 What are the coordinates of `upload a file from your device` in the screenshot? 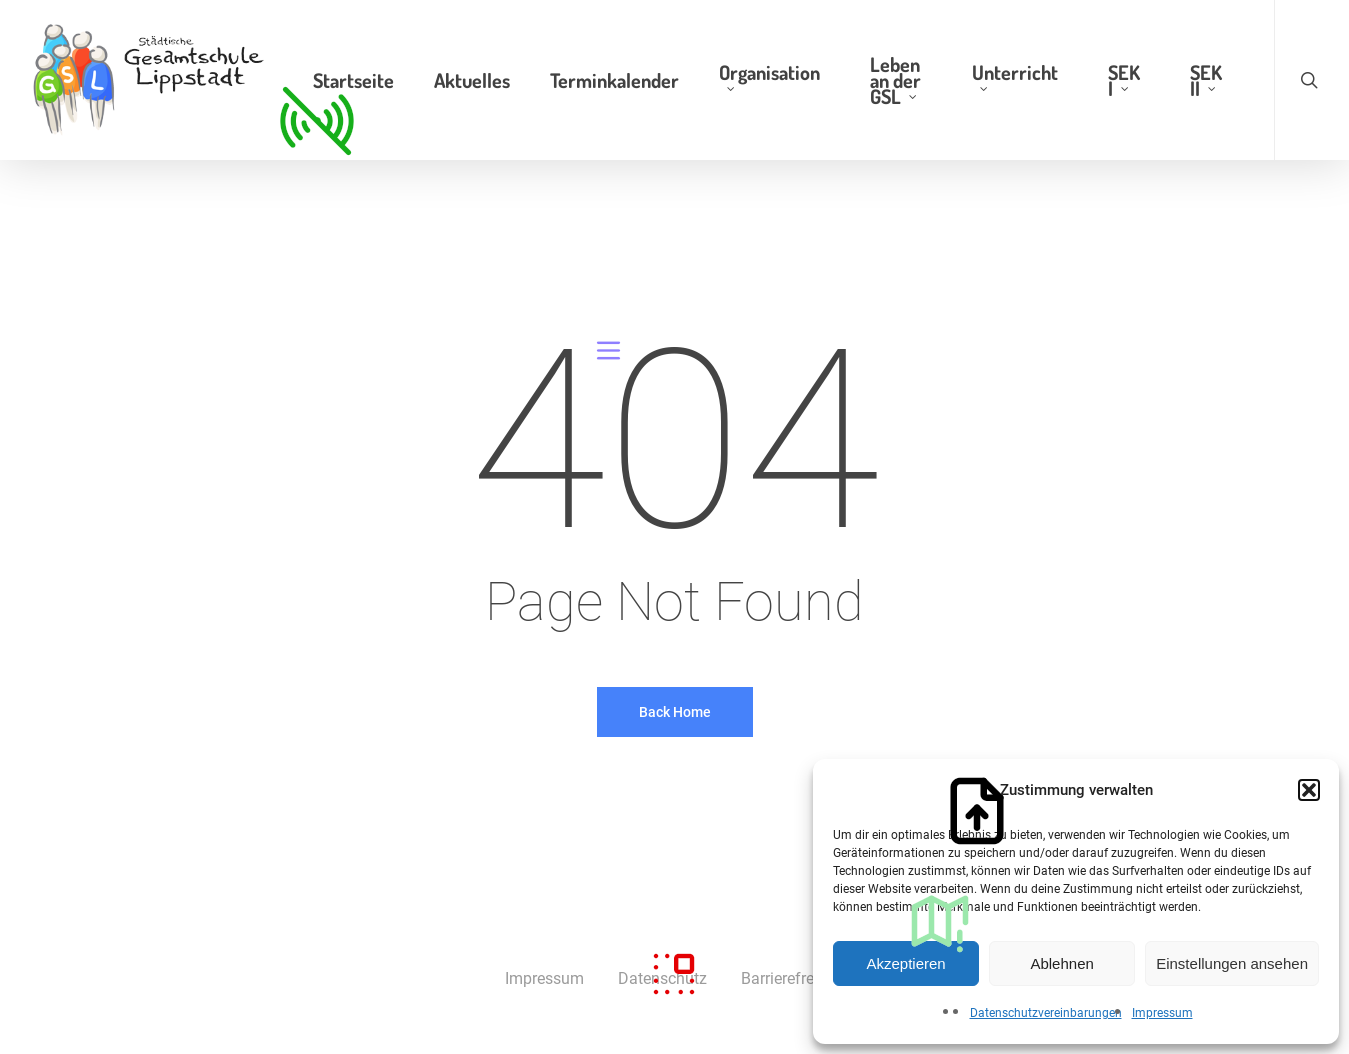 It's located at (977, 811).